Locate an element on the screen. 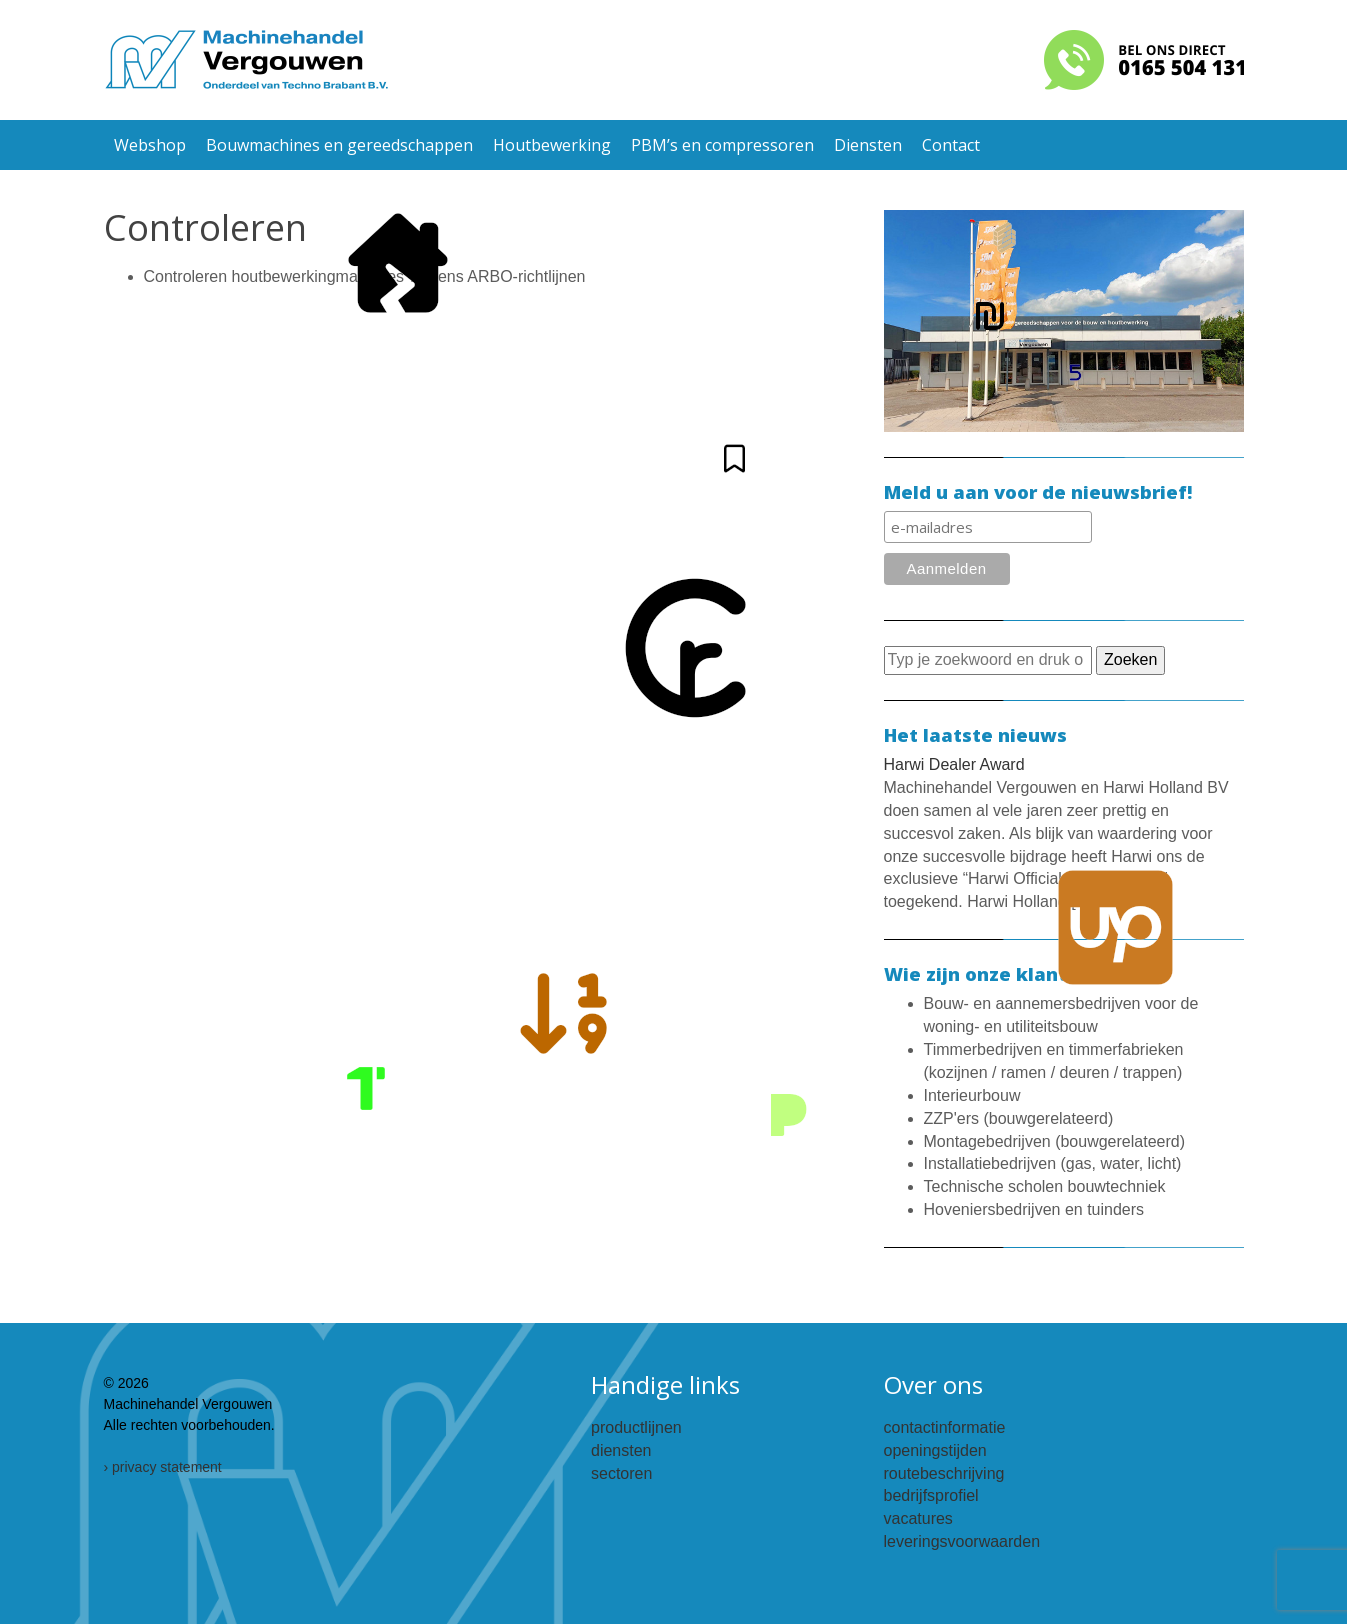  indicates property damage or structural issues is located at coordinates (398, 263).